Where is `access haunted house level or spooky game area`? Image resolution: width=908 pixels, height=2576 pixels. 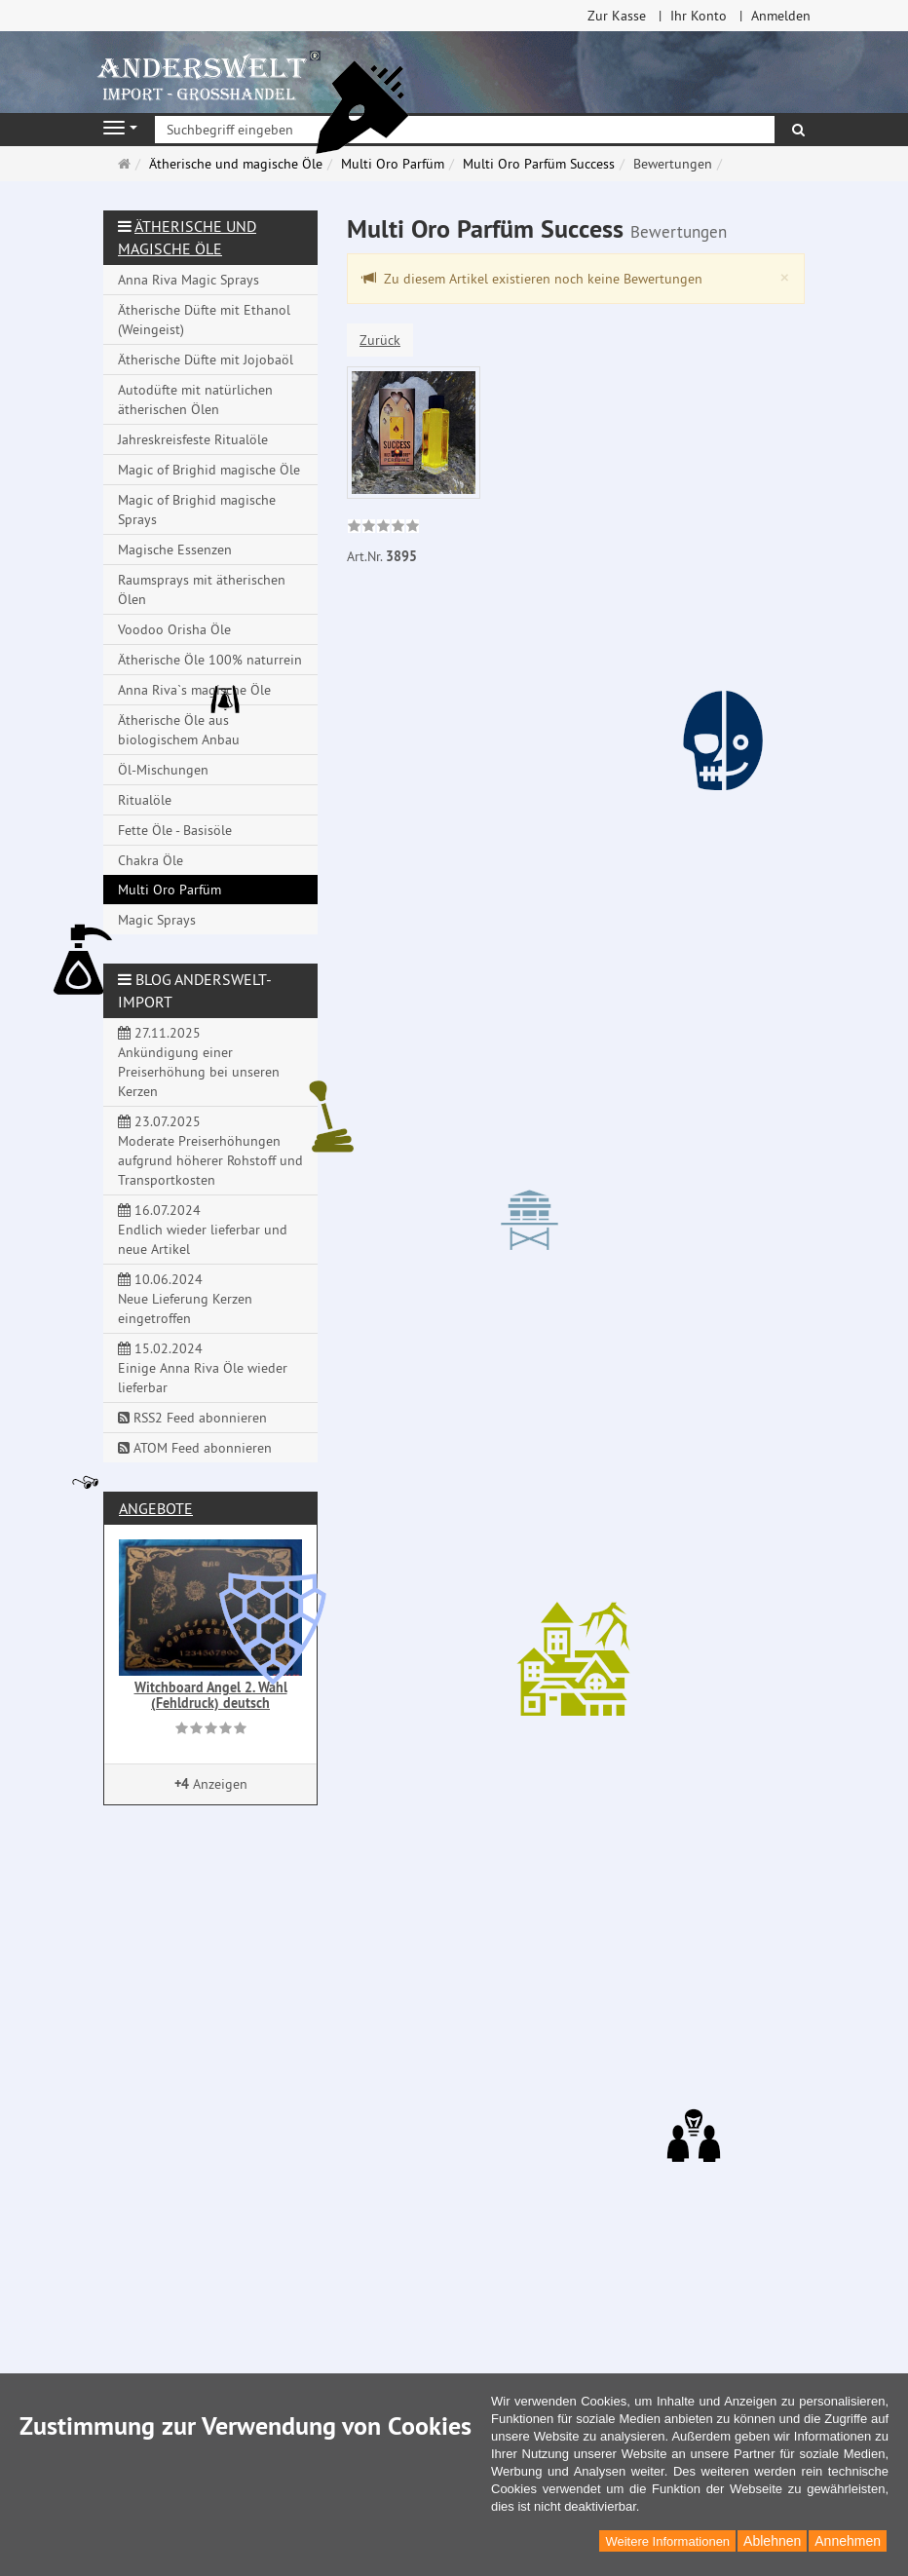 access haunted house level or spooky game area is located at coordinates (573, 1658).